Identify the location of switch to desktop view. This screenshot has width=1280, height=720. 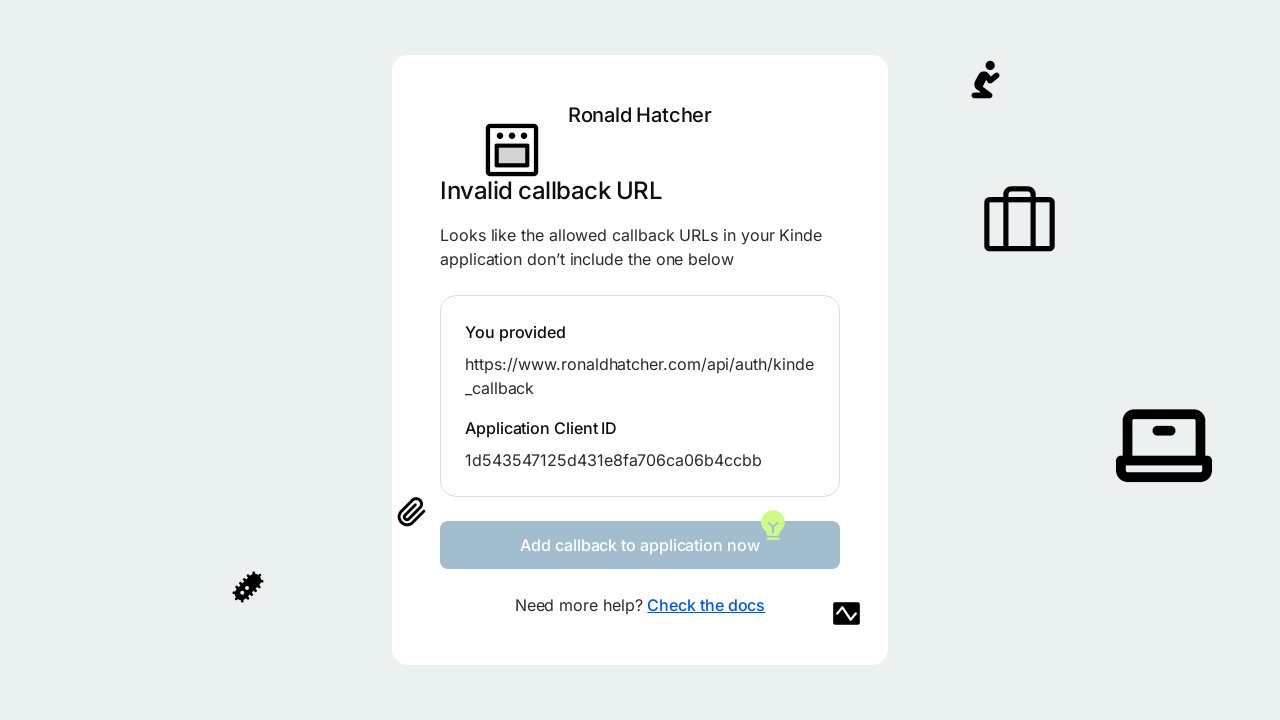
(1164, 444).